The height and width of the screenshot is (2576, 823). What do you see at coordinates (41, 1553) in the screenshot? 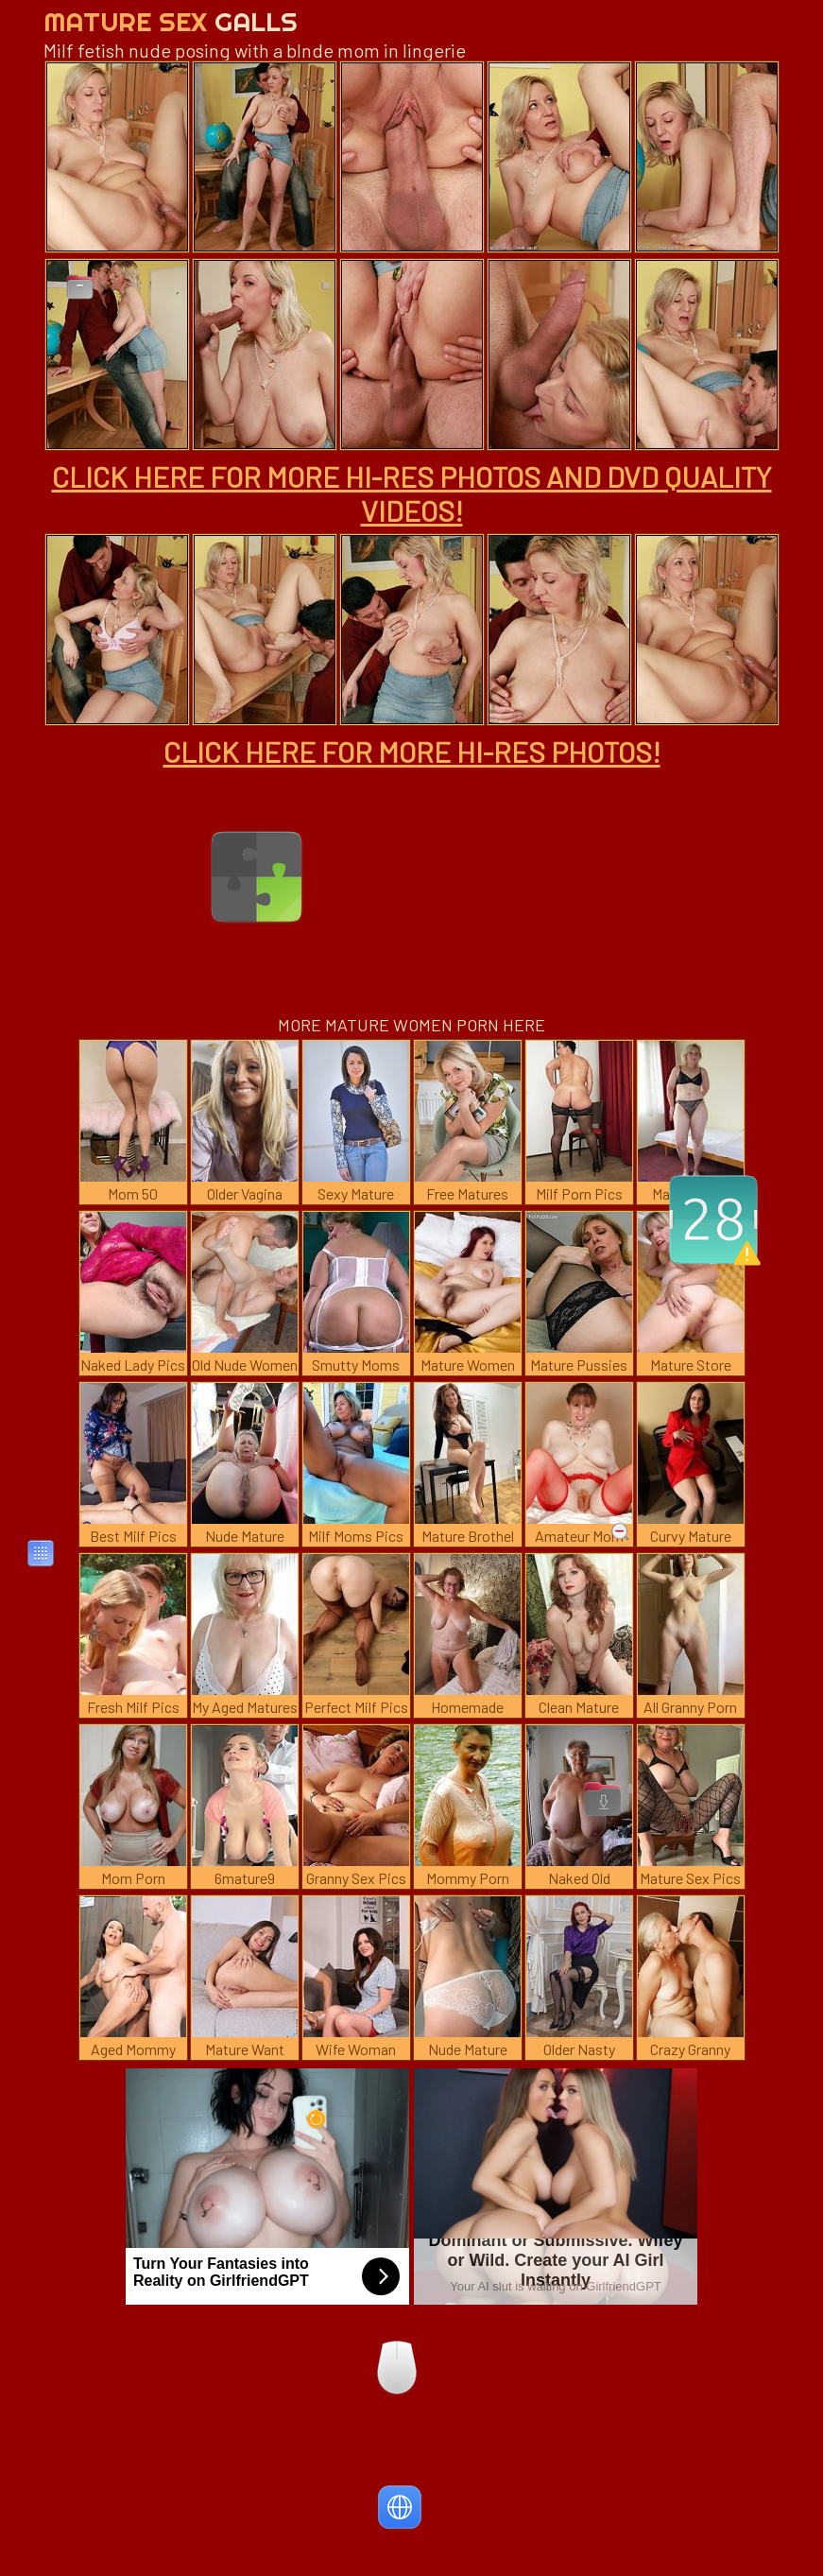
I see `open the app drawer or launcher` at bounding box center [41, 1553].